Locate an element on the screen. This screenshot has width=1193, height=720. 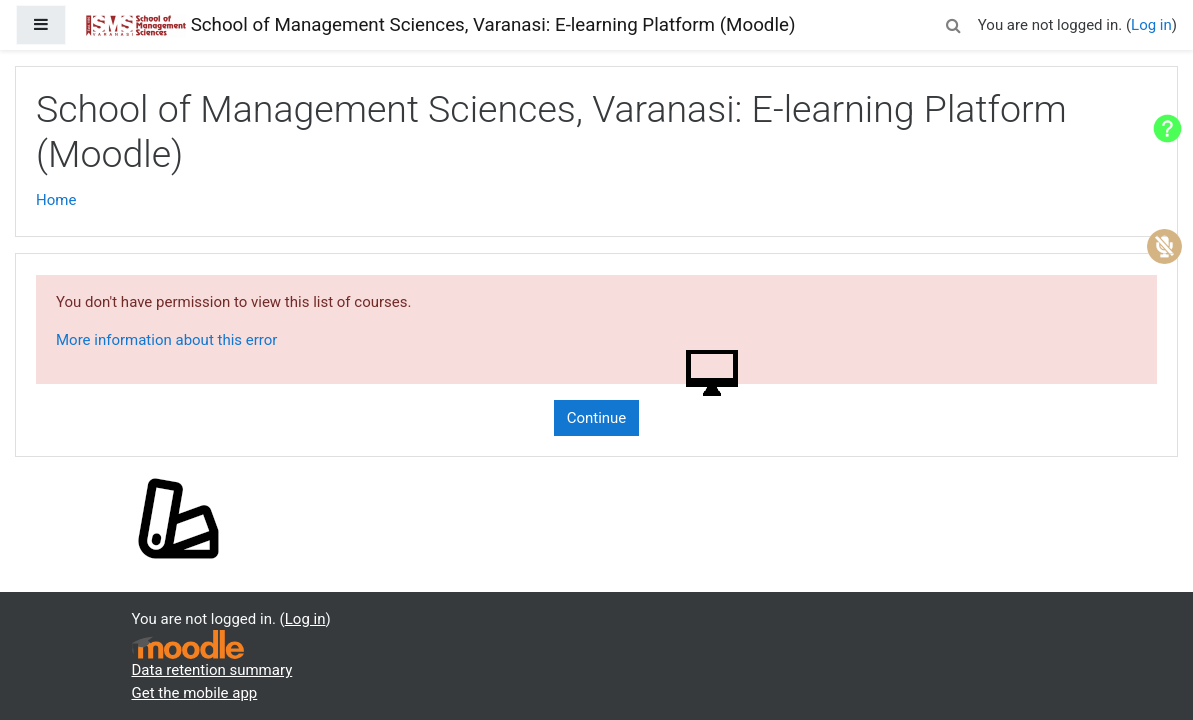
view on desktop display is located at coordinates (712, 373).